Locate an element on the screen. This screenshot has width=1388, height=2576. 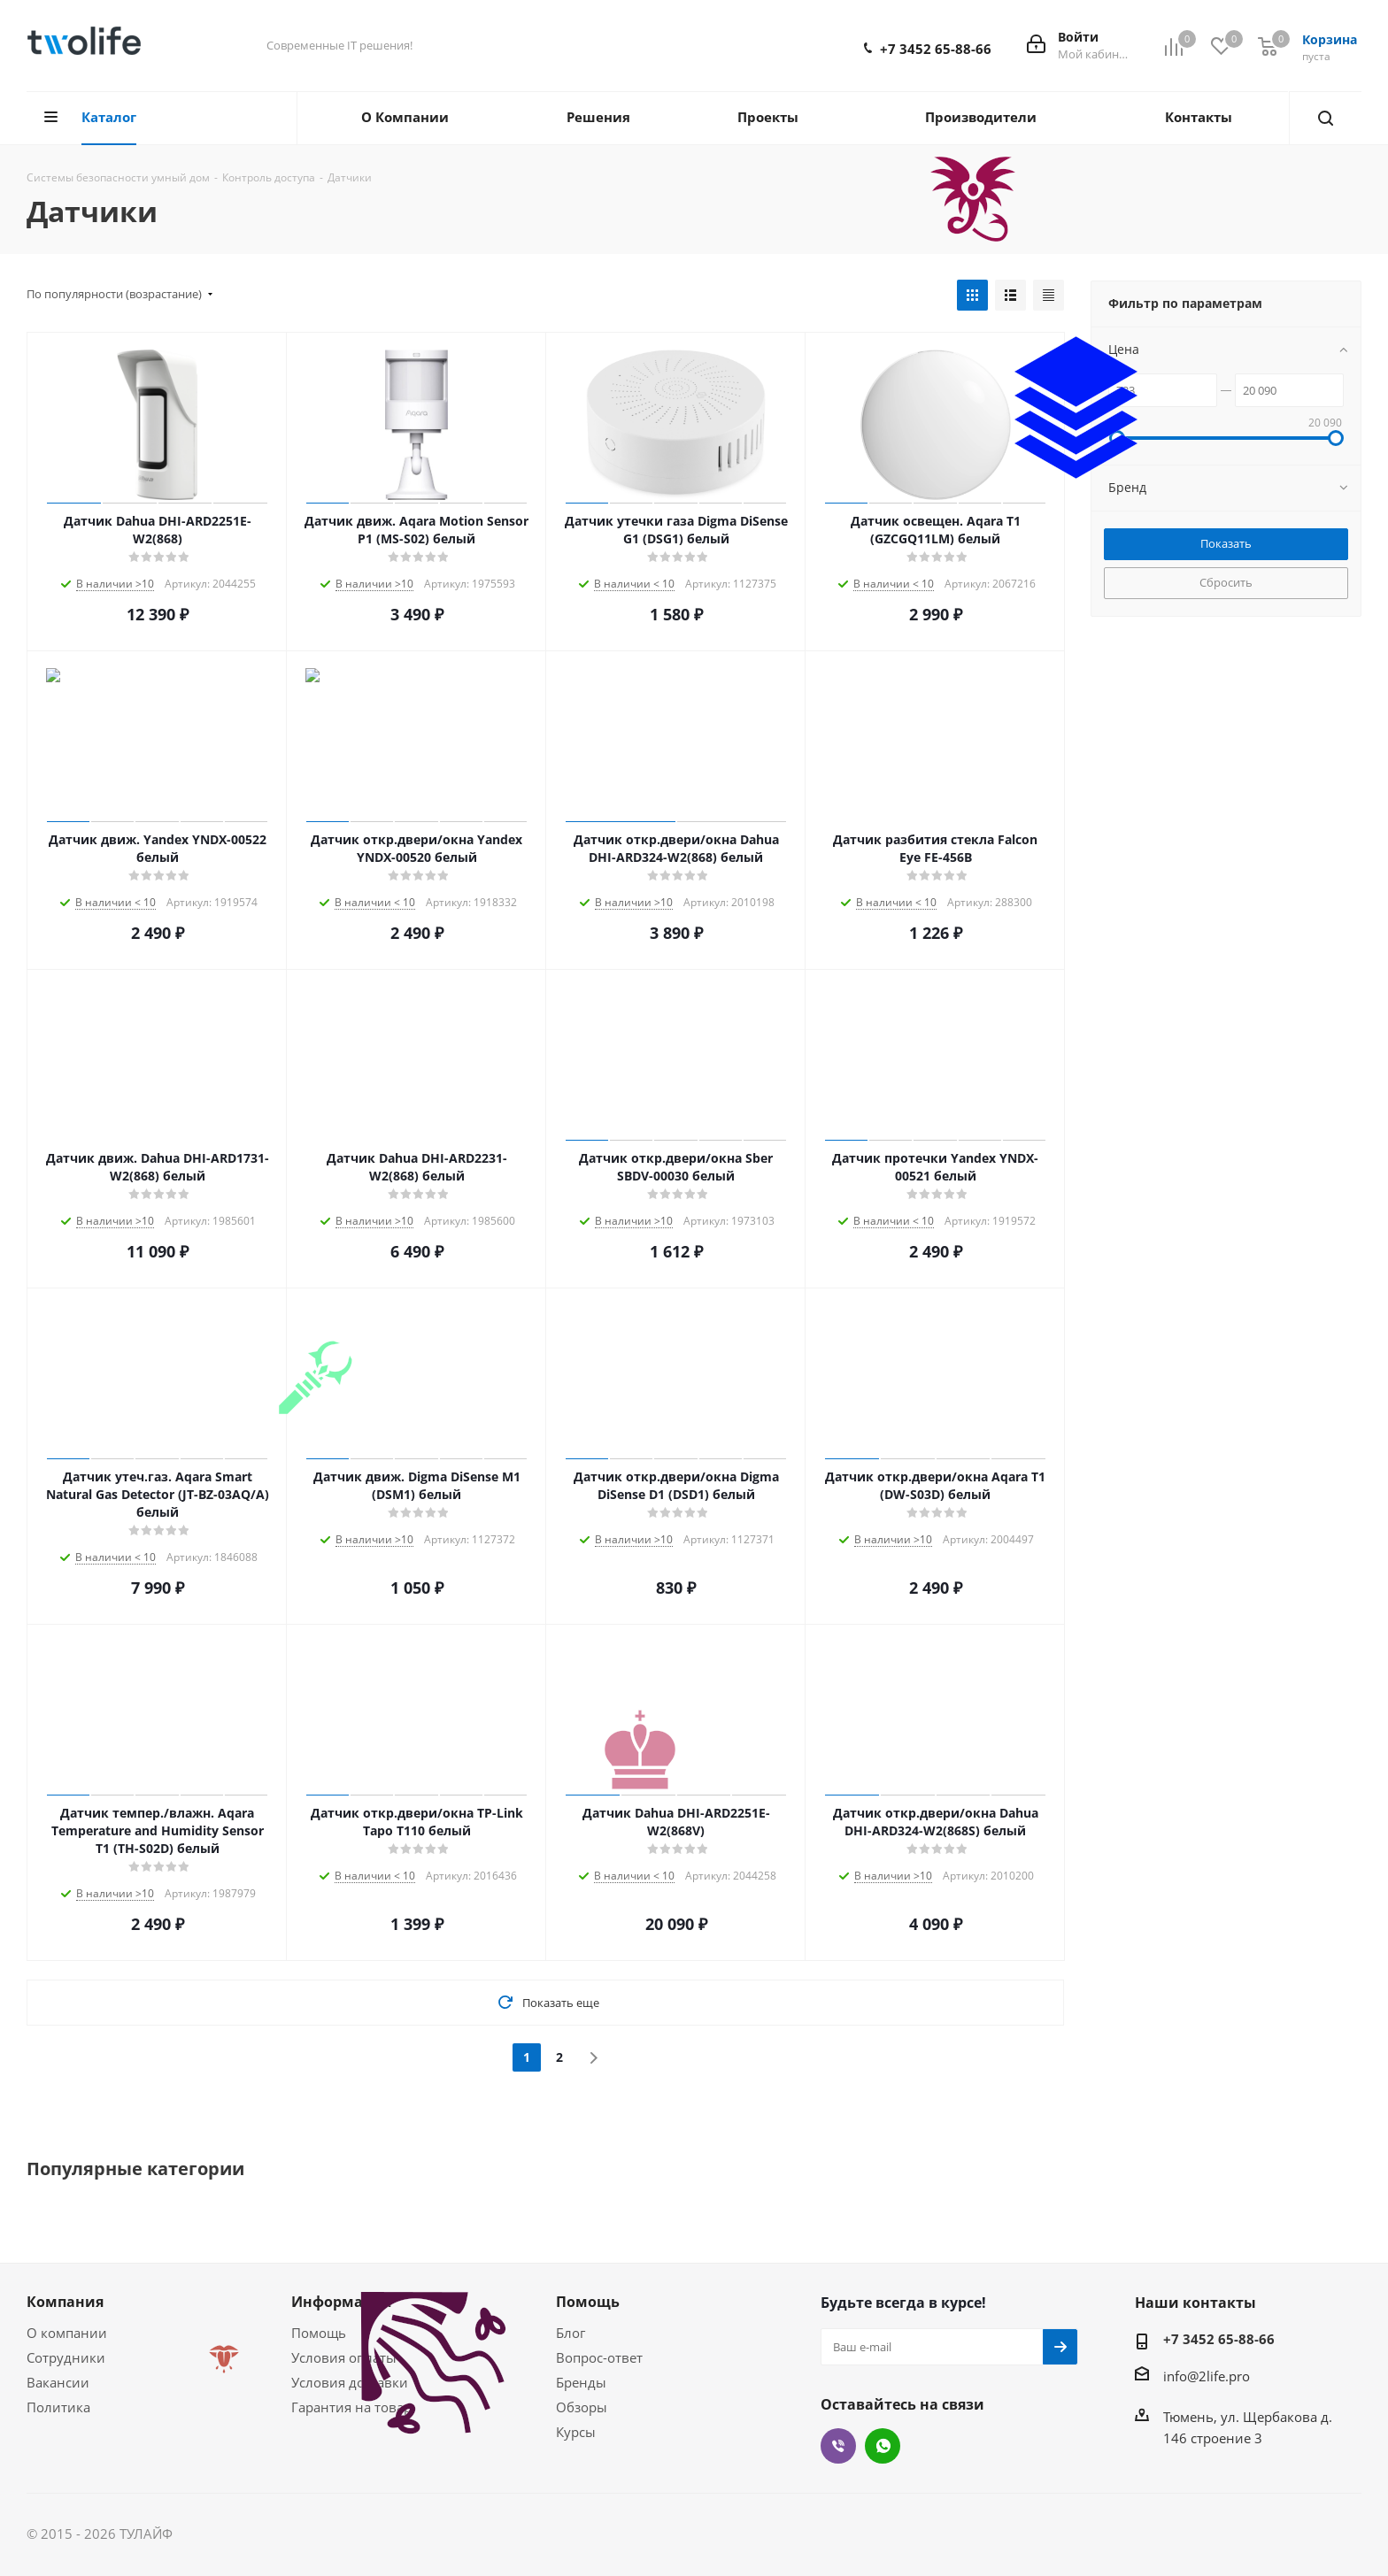
cast a lunar or night-themed spell is located at coordinates (315, 1377).